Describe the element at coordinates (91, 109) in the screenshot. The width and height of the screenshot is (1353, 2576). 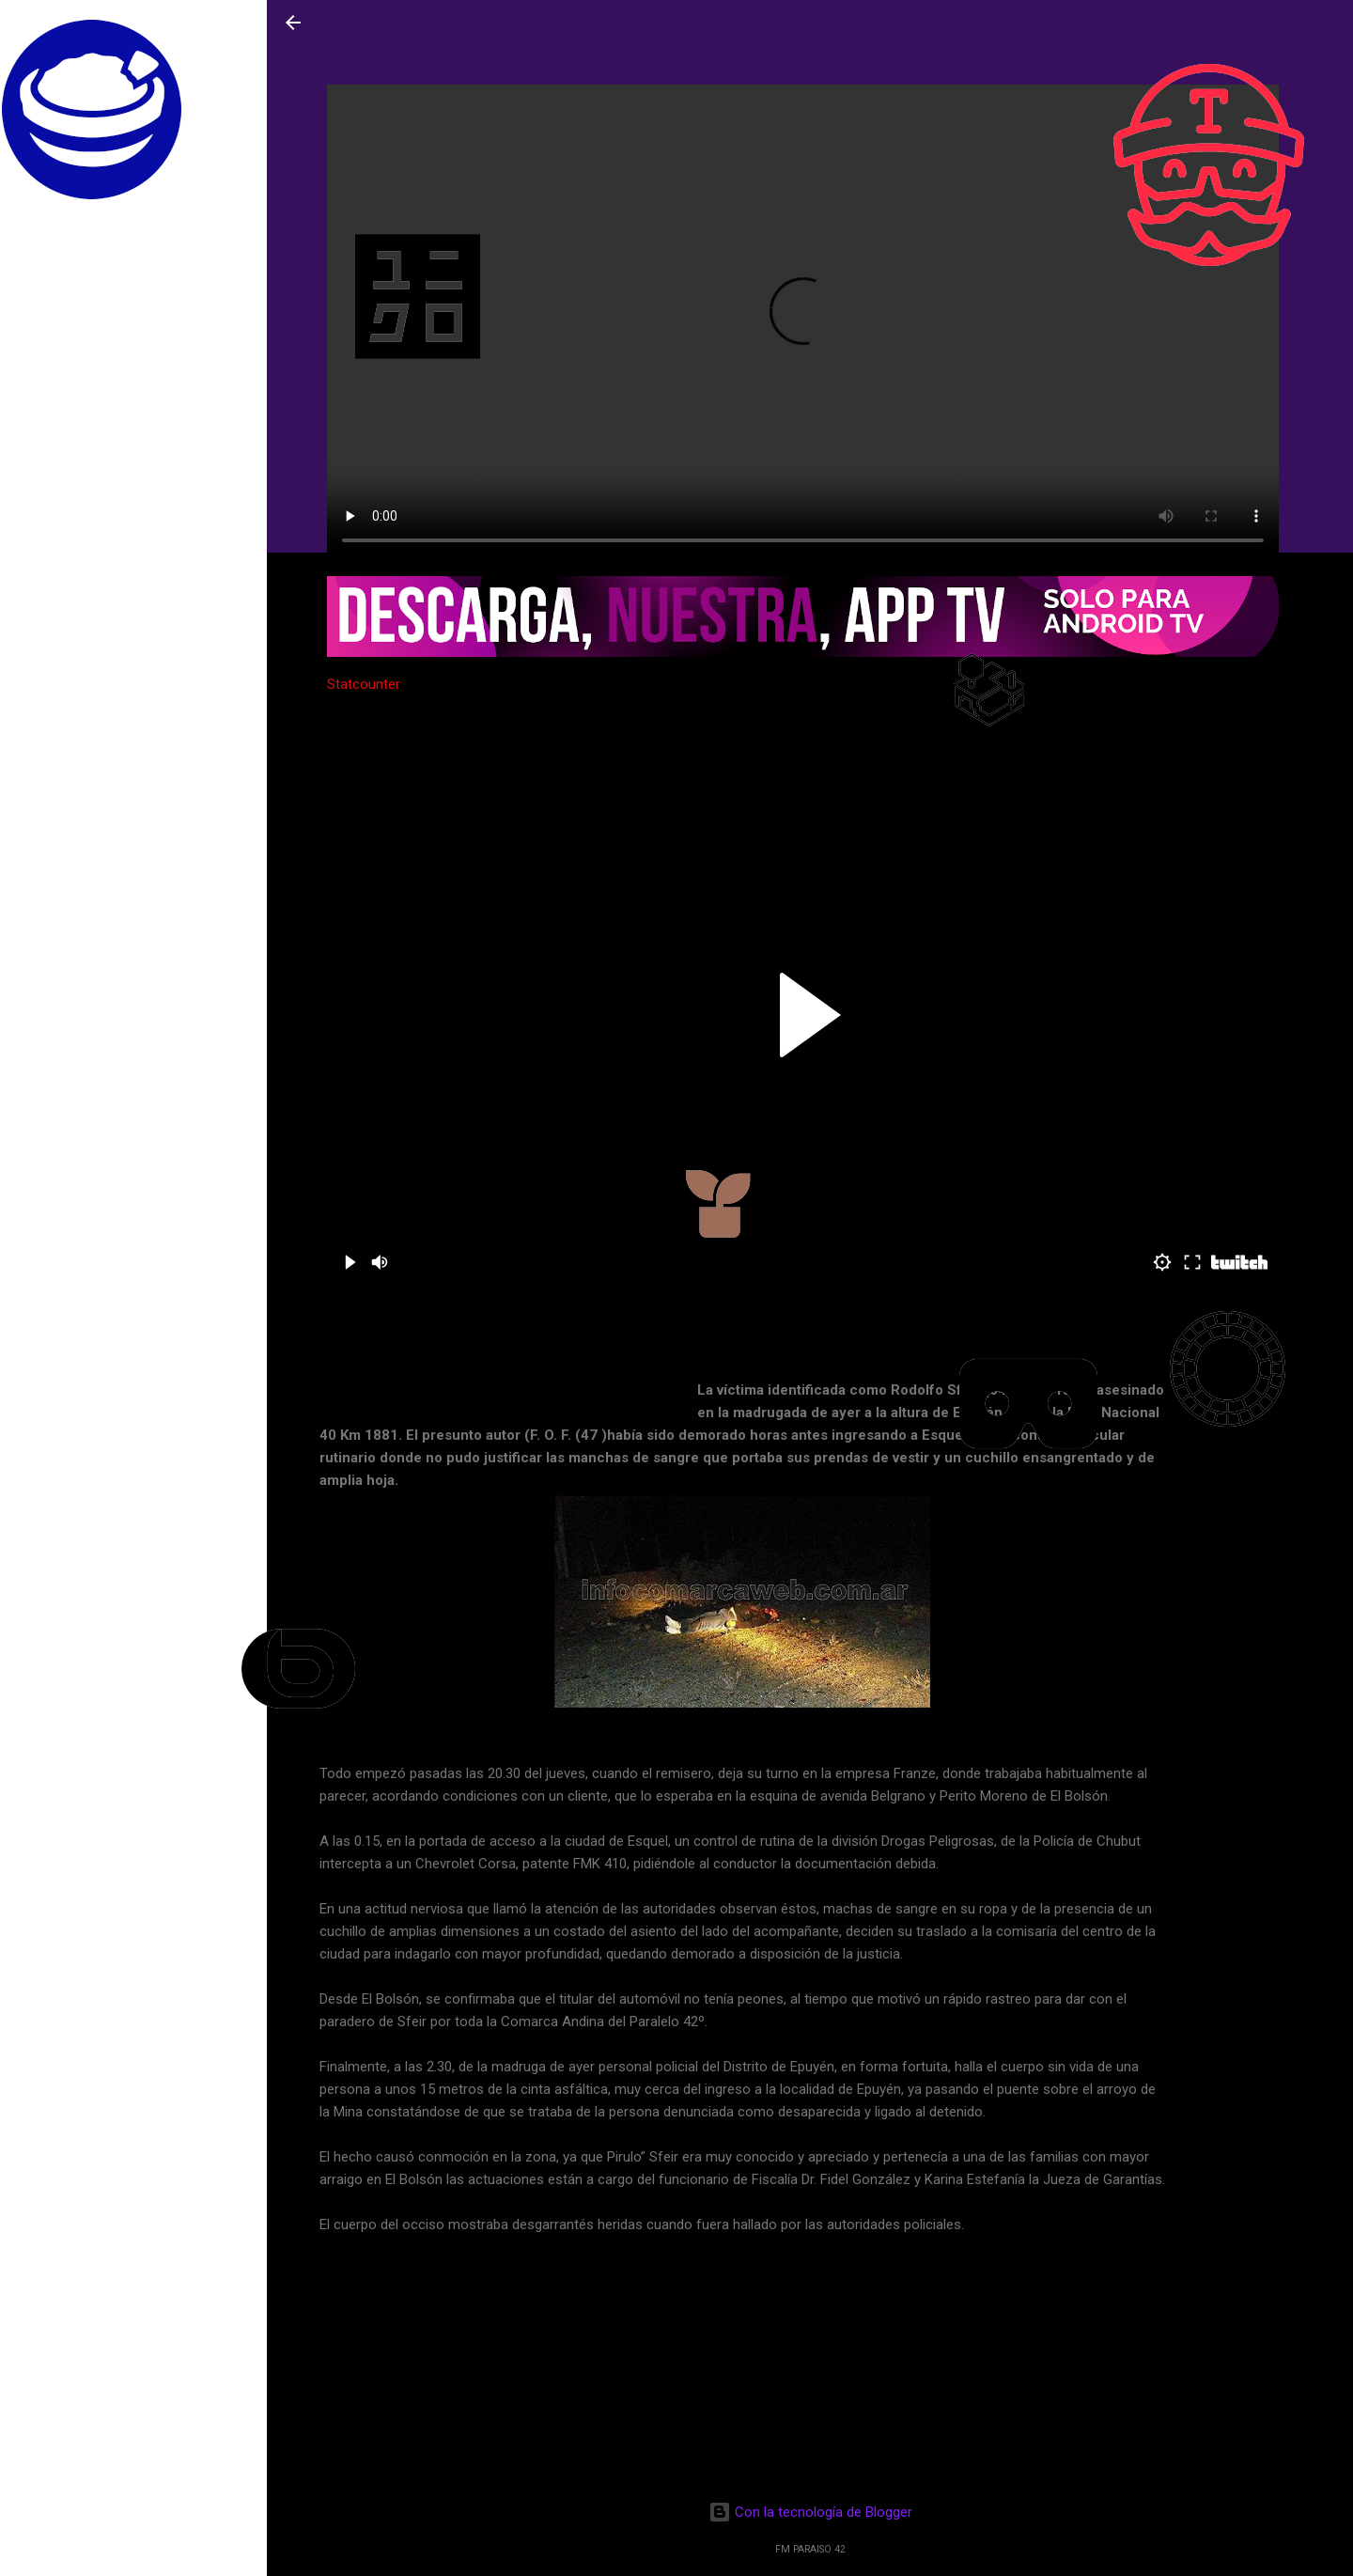
I see `open Apache Guacamole remote desktop gateway` at that location.